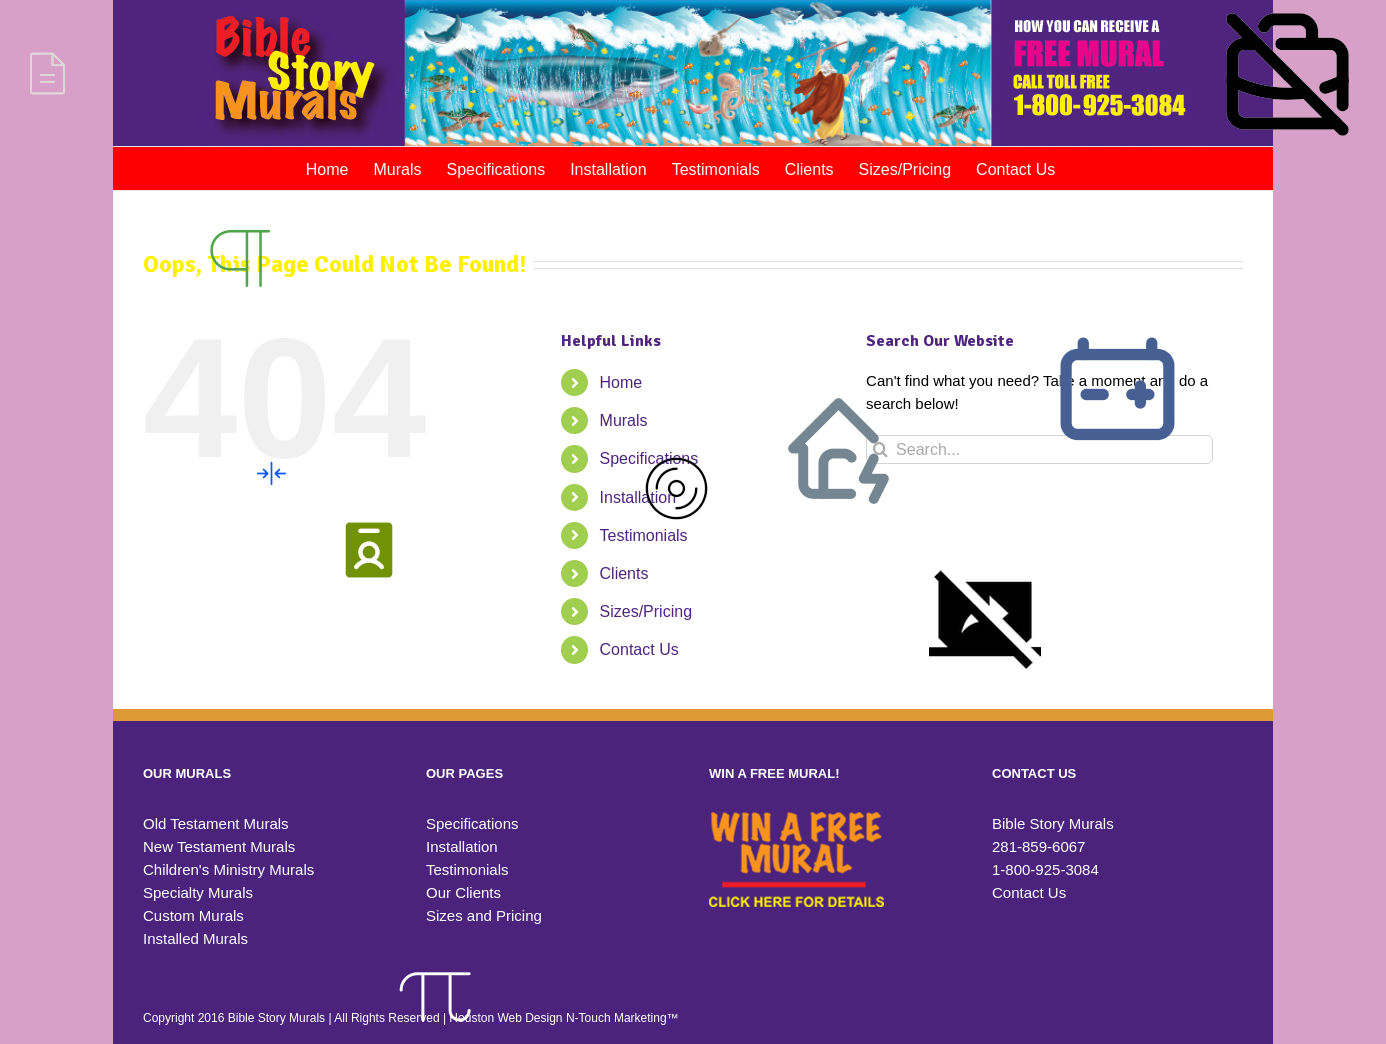 This screenshot has height=1044, width=1386. I want to click on view your identification or profile badge, so click(369, 550).